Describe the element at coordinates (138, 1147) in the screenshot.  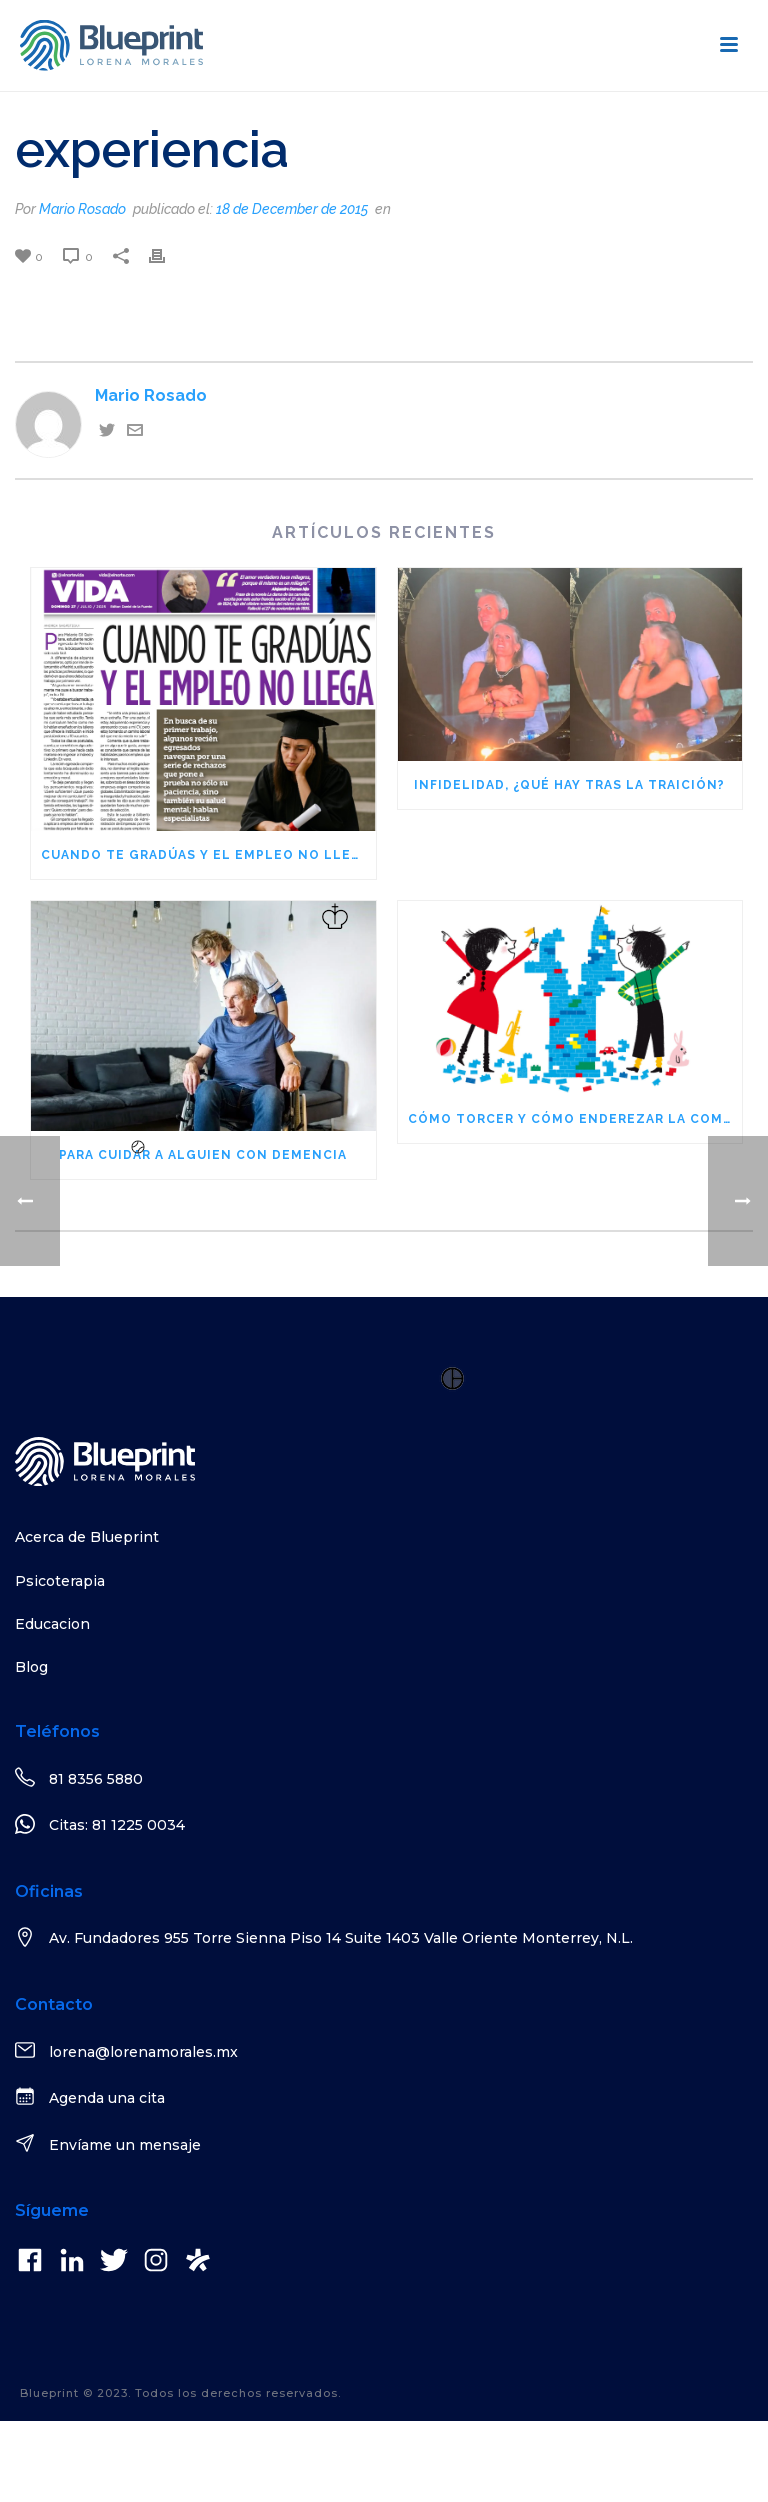
I see `view tennis or sports-related content` at that location.